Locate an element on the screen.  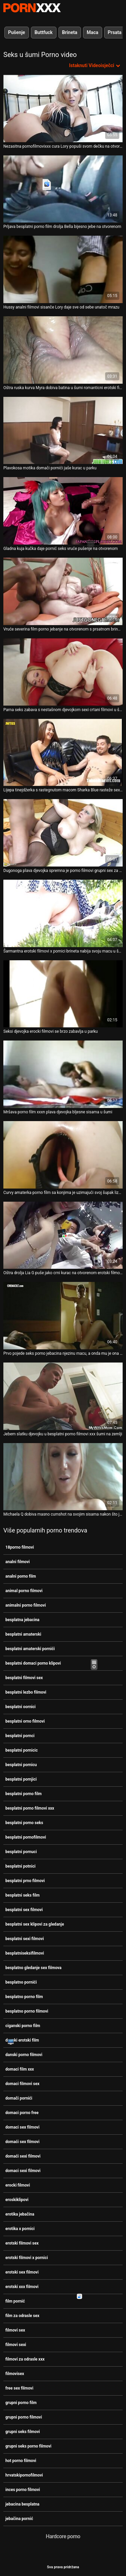
open control center to adjust system settings is located at coordinates (79, 2296).